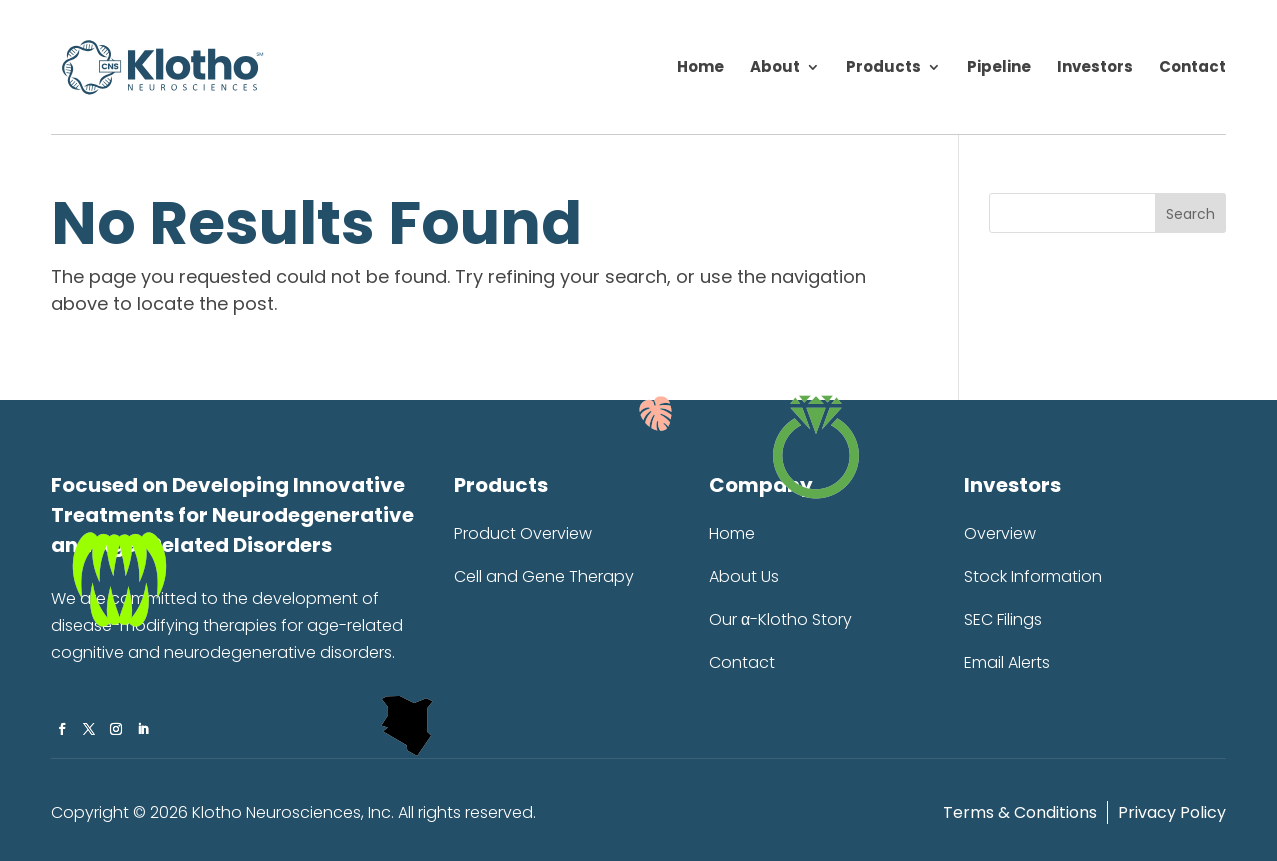  Describe the element at coordinates (655, 413) in the screenshot. I see `decorative plant or nature-themed category icon` at that location.